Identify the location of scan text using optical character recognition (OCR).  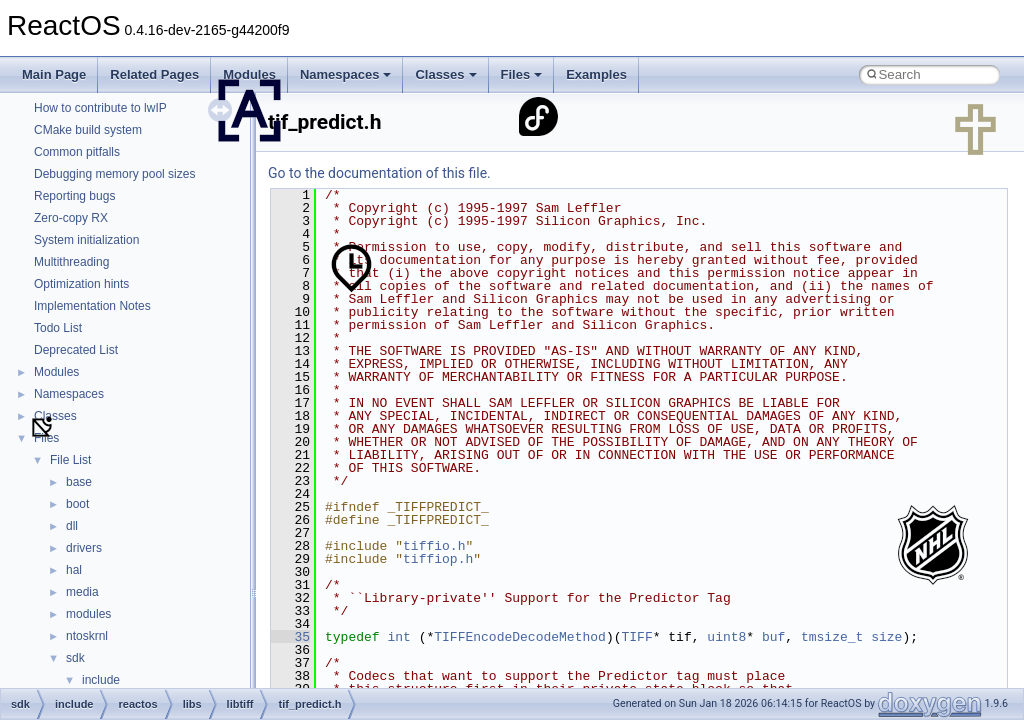
(249, 110).